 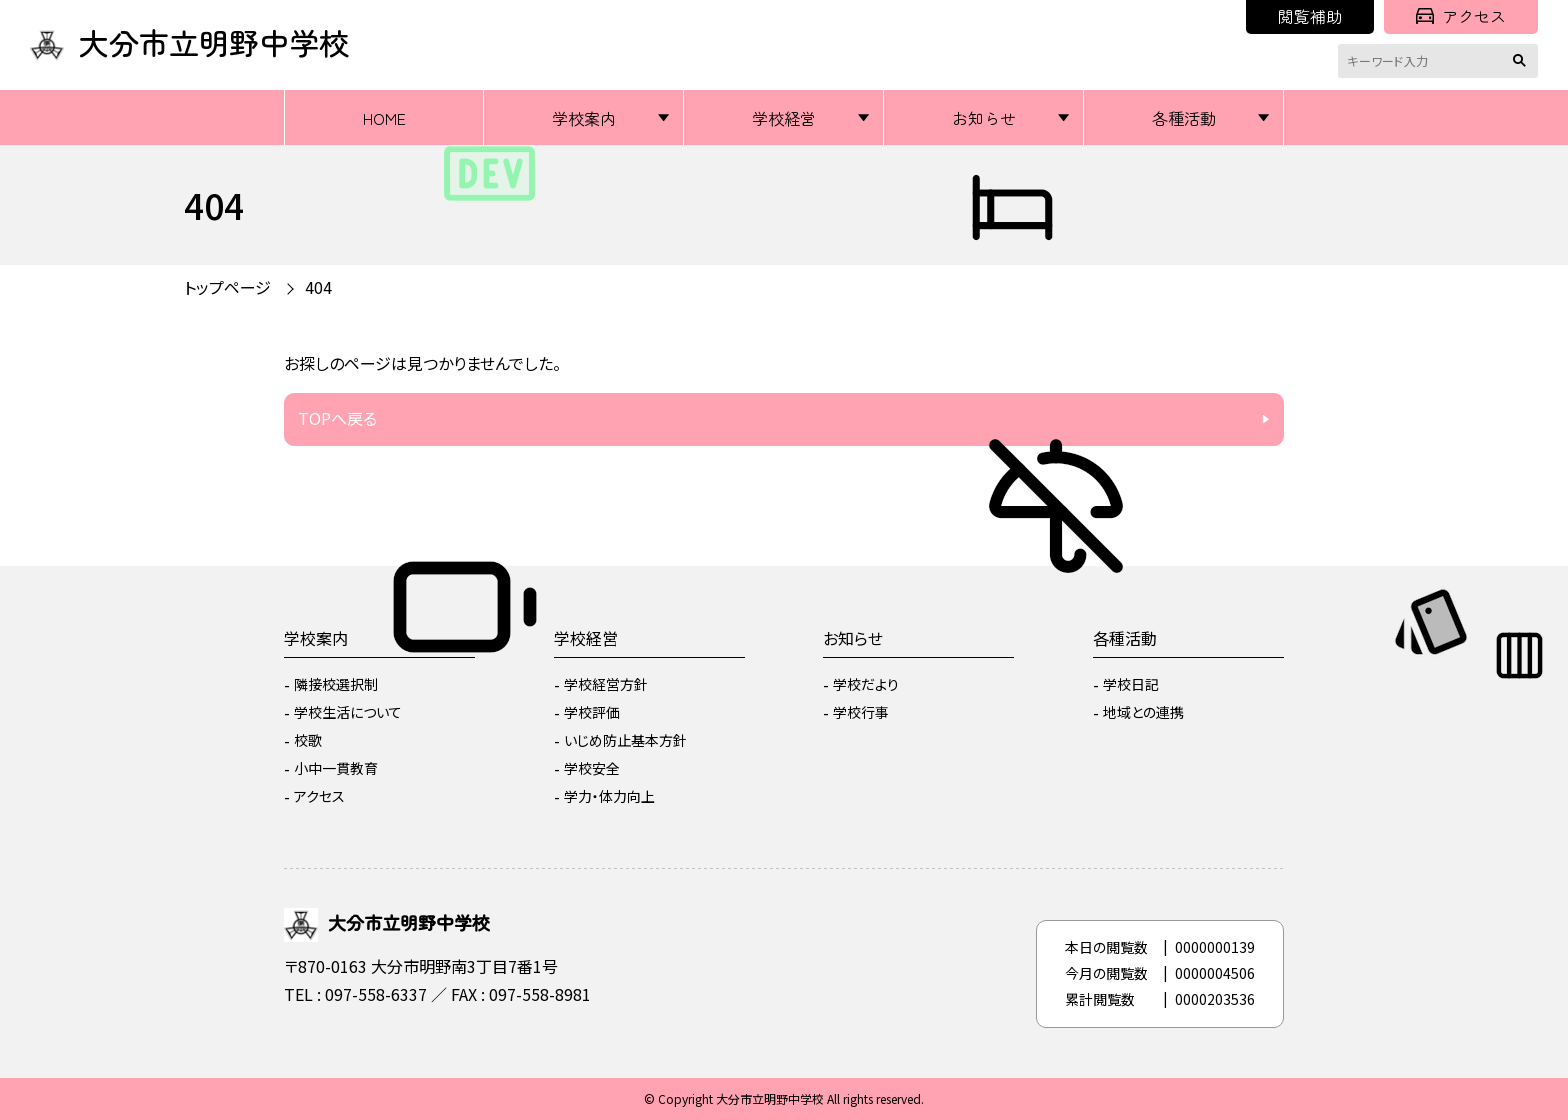 What do you see at coordinates (465, 607) in the screenshot?
I see `indicates current battery level` at bounding box center [465, 607].